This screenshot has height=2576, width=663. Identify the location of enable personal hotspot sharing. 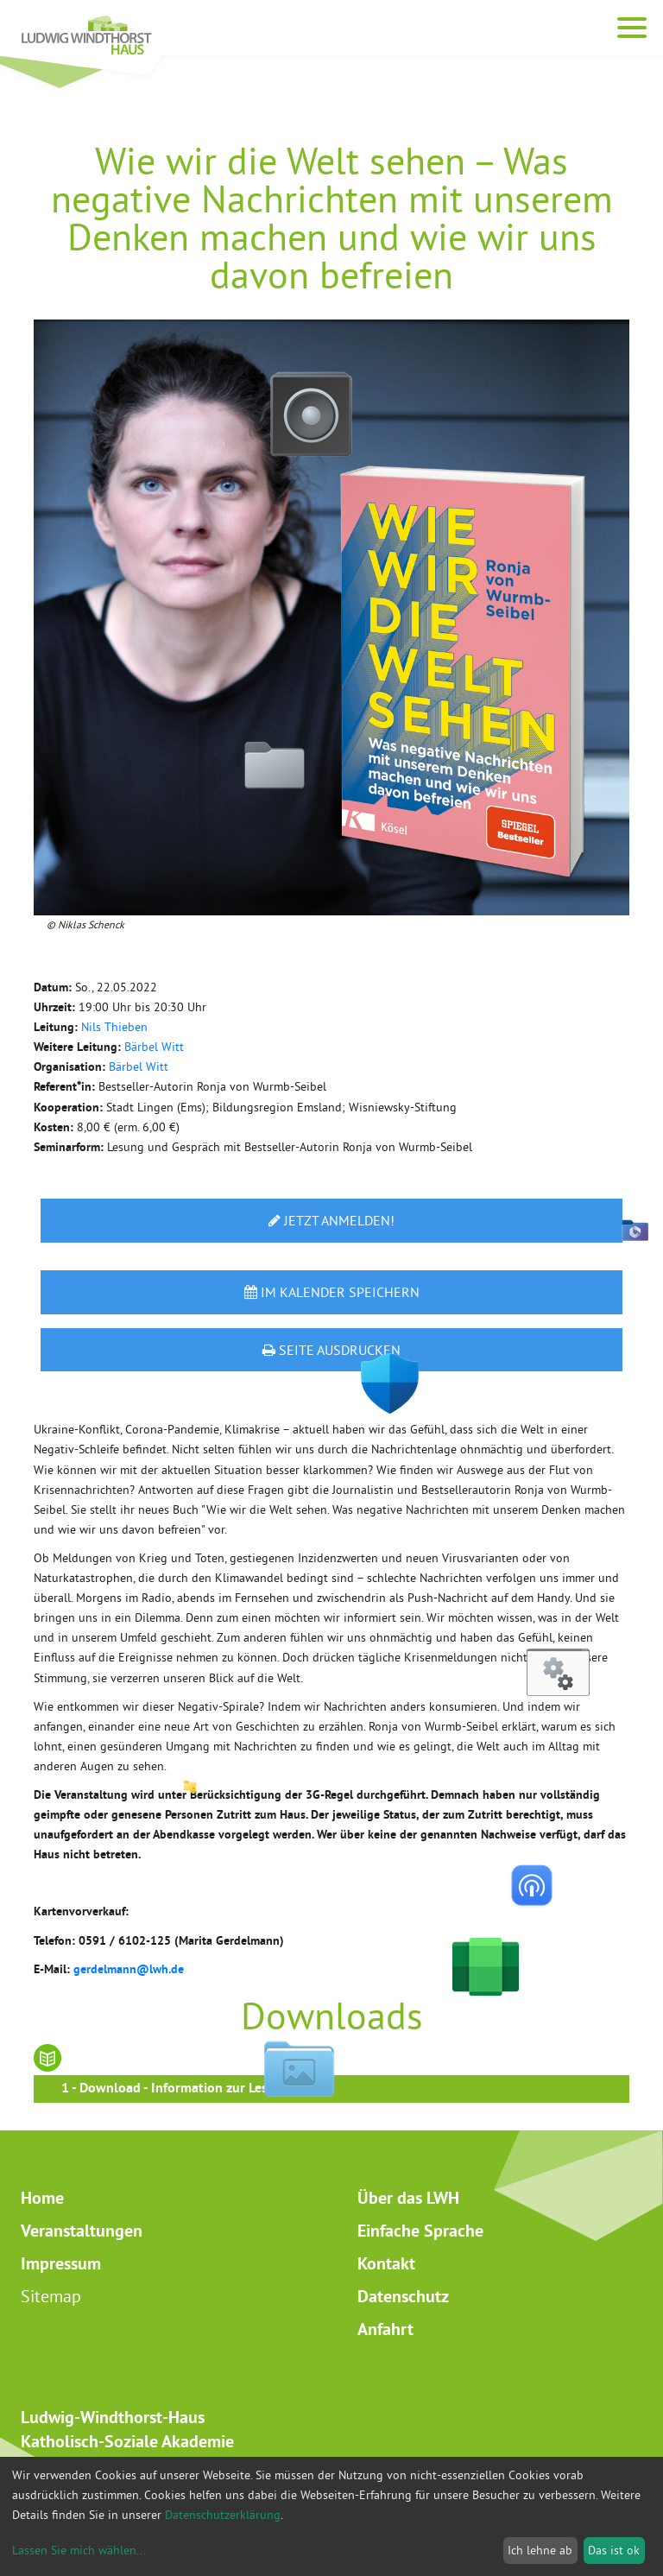
(532, 1886).